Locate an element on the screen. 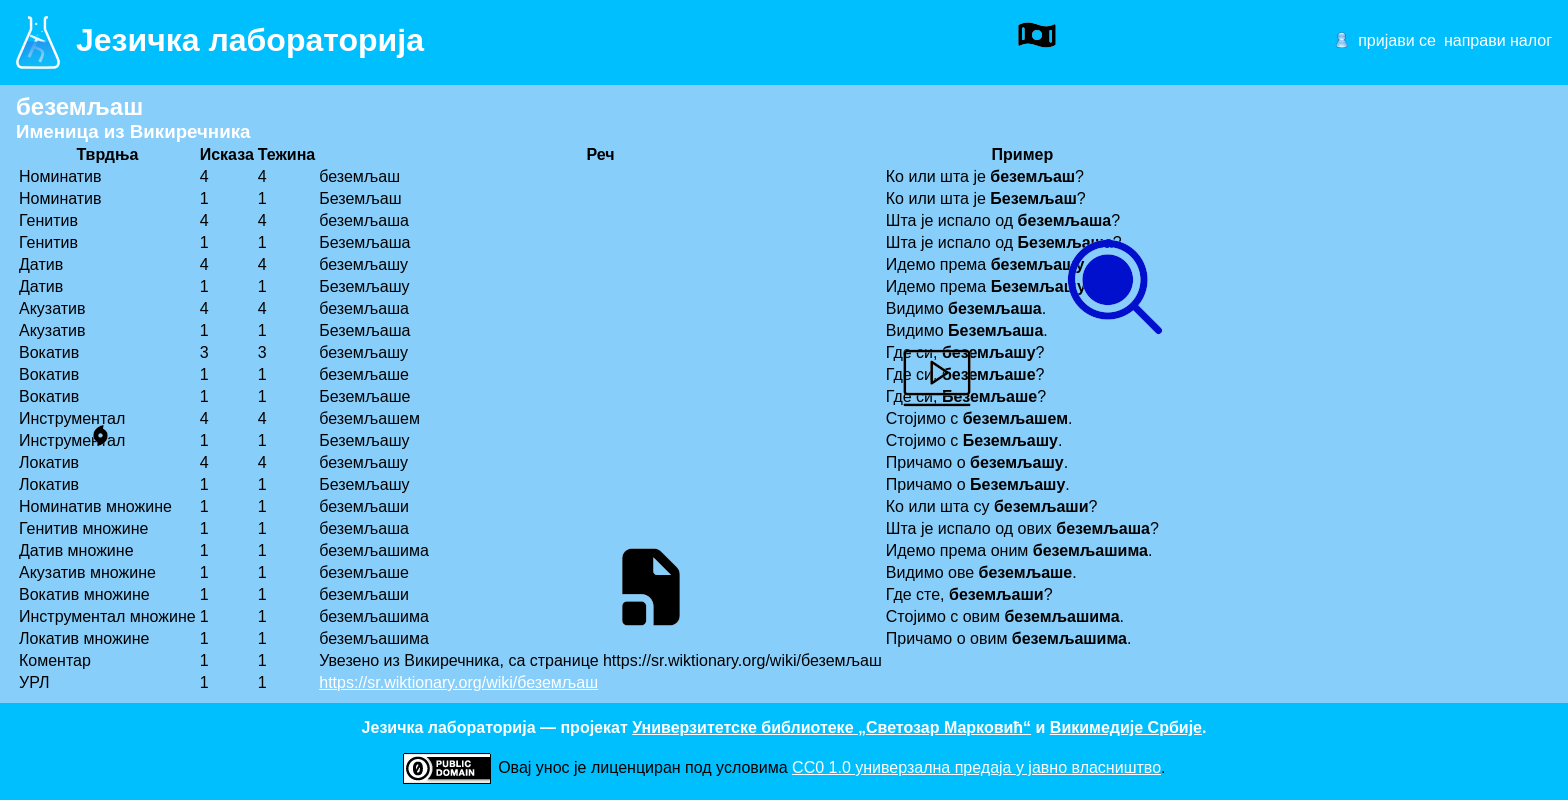  indicates hurricane or tropical storm warning is located at coordinates (100, 435).